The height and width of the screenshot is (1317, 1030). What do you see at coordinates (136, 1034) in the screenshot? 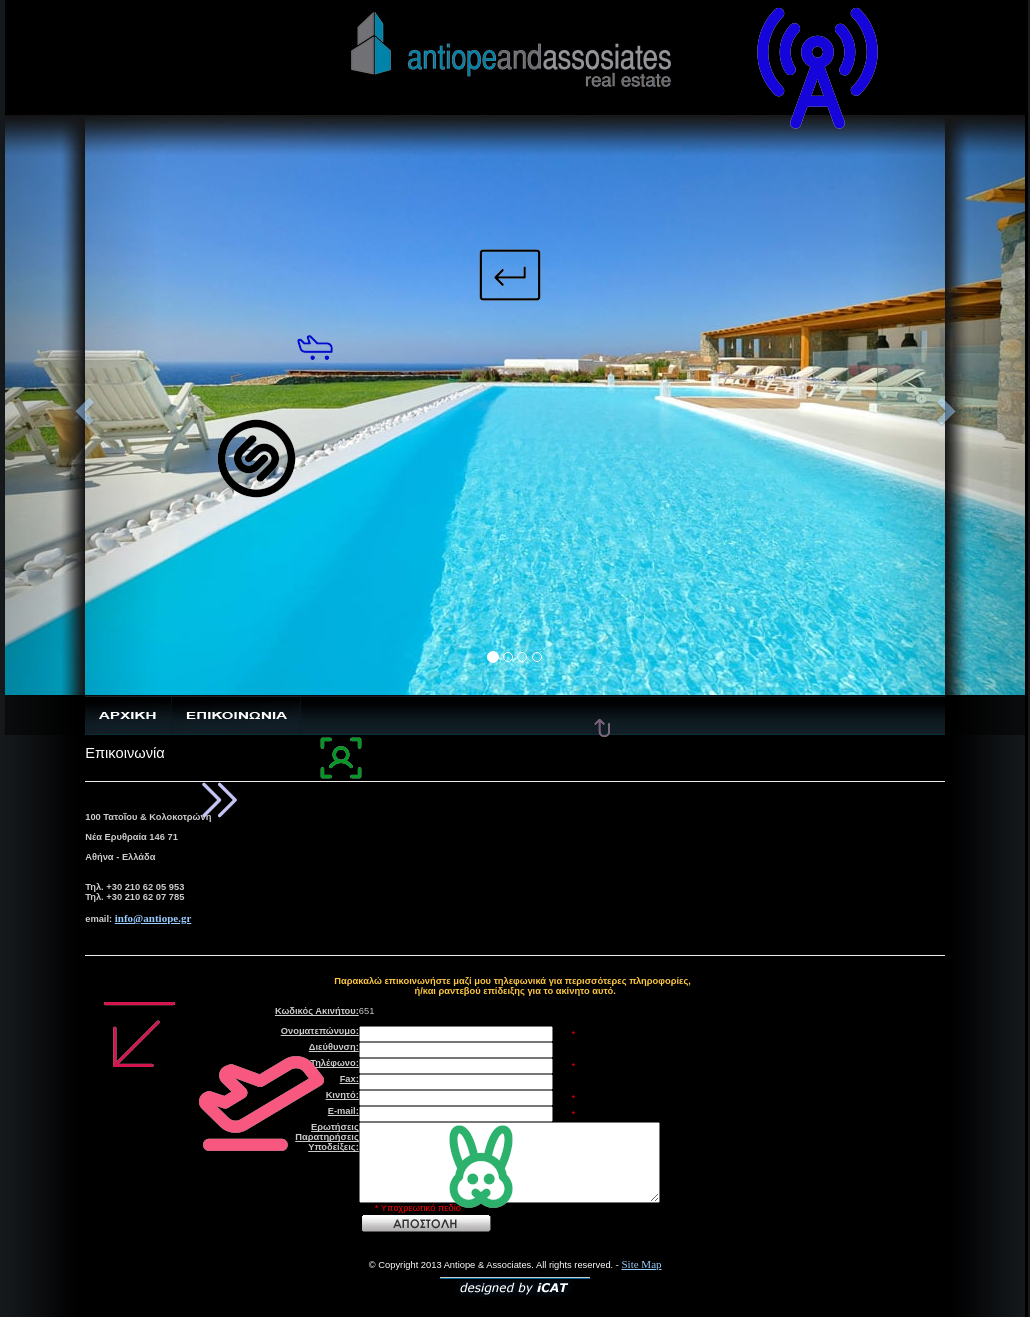
I see `move item to bottom-left corner` at bounding box center [136, 1034].